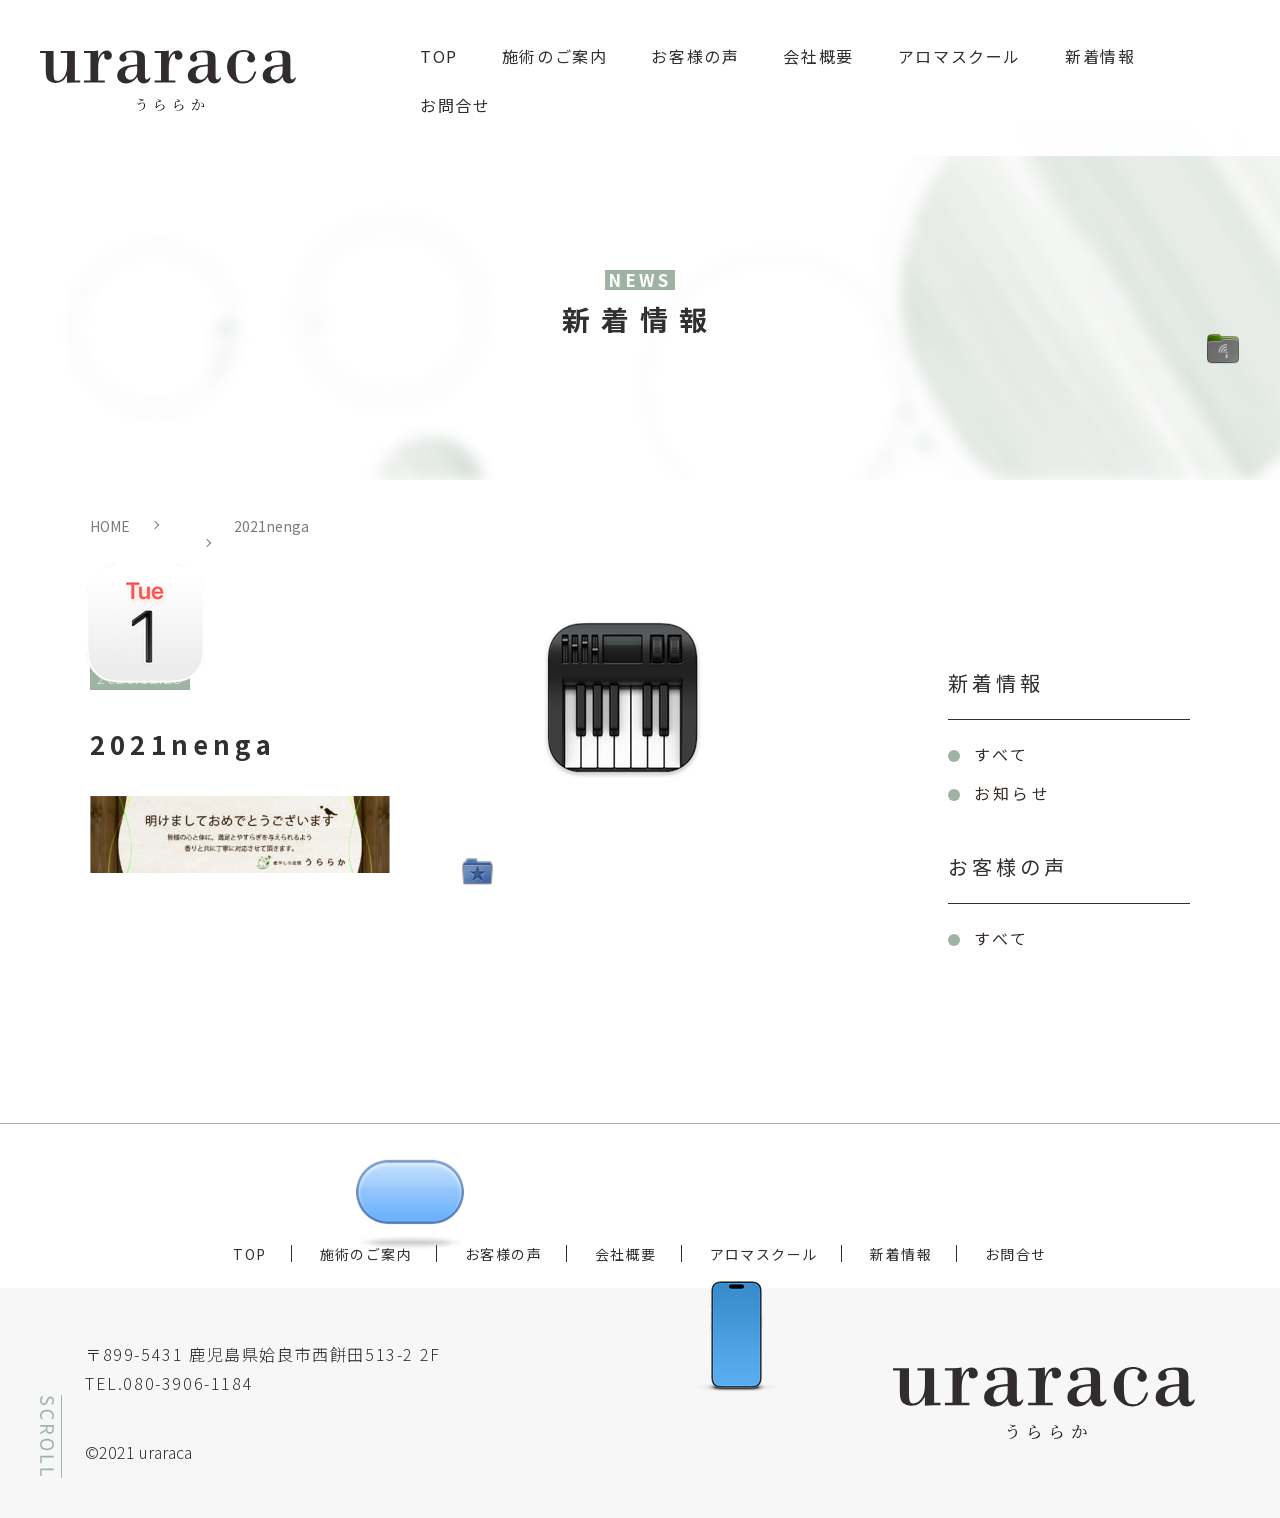 This screenshot has width=1280, height=1518. I want to click on open audio midi setup utility, so click(622, 697).